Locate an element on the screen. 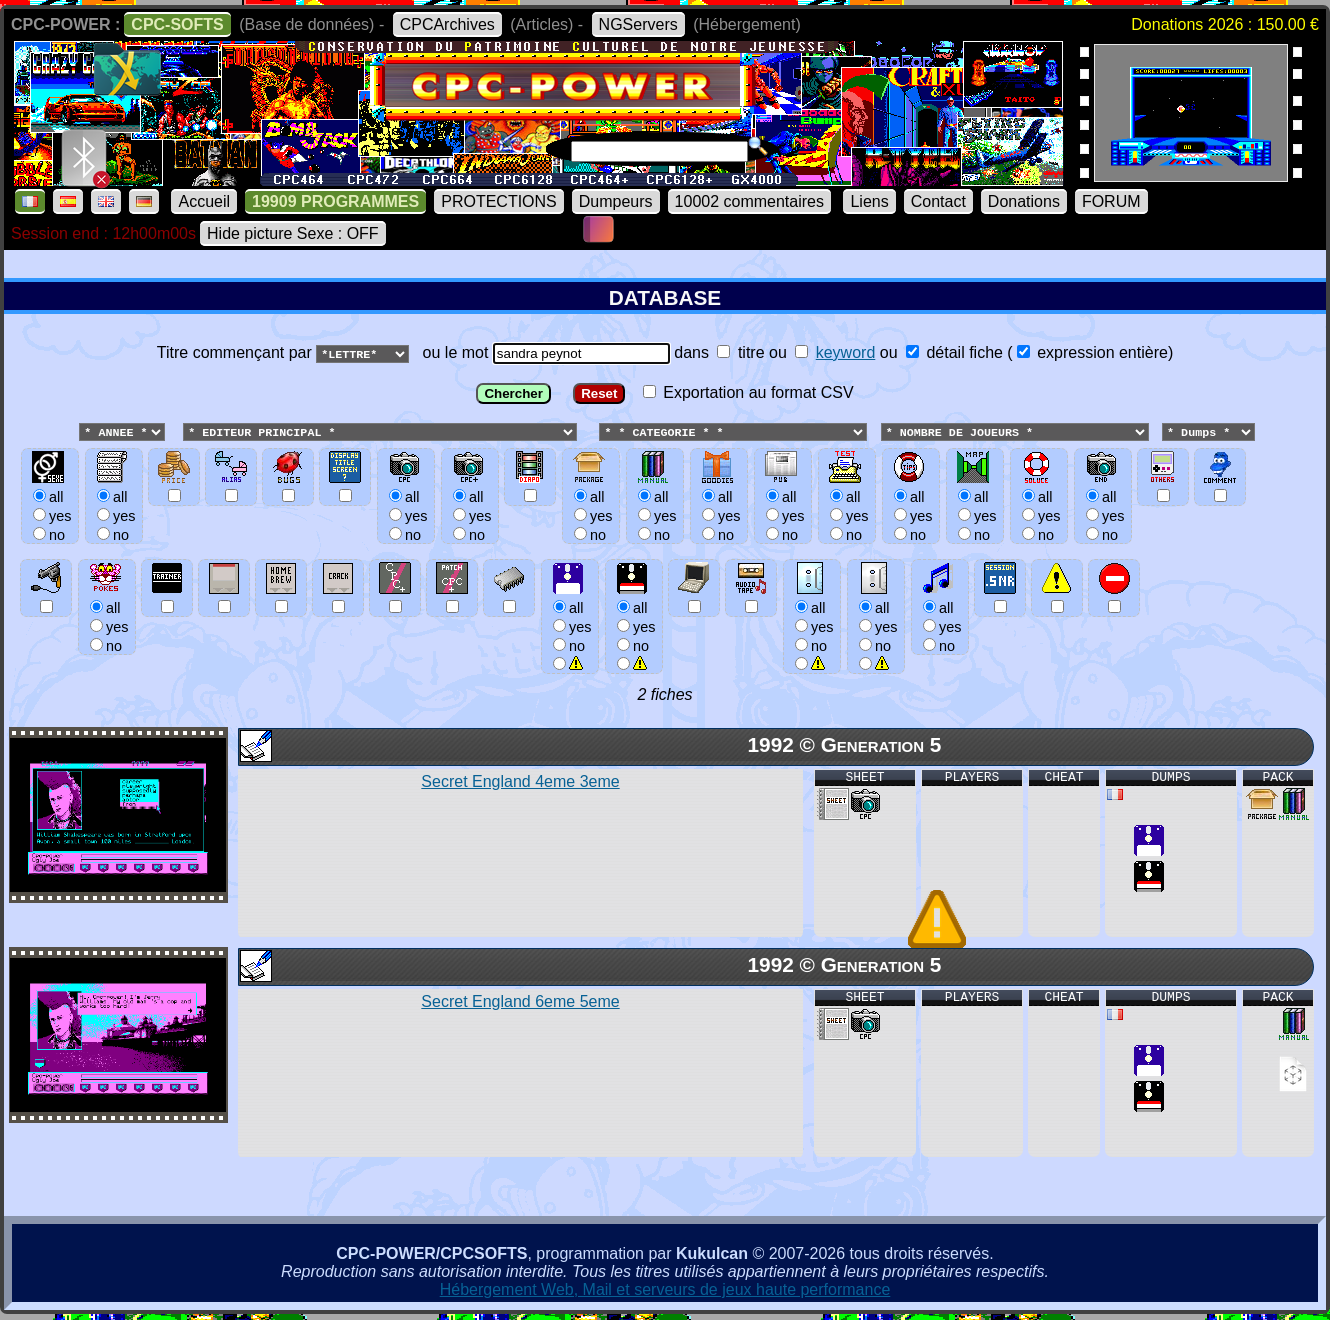 The image size is (1330, 1320). indicates a OneDrive sync warning or issue is located at coordinates (937, 919).